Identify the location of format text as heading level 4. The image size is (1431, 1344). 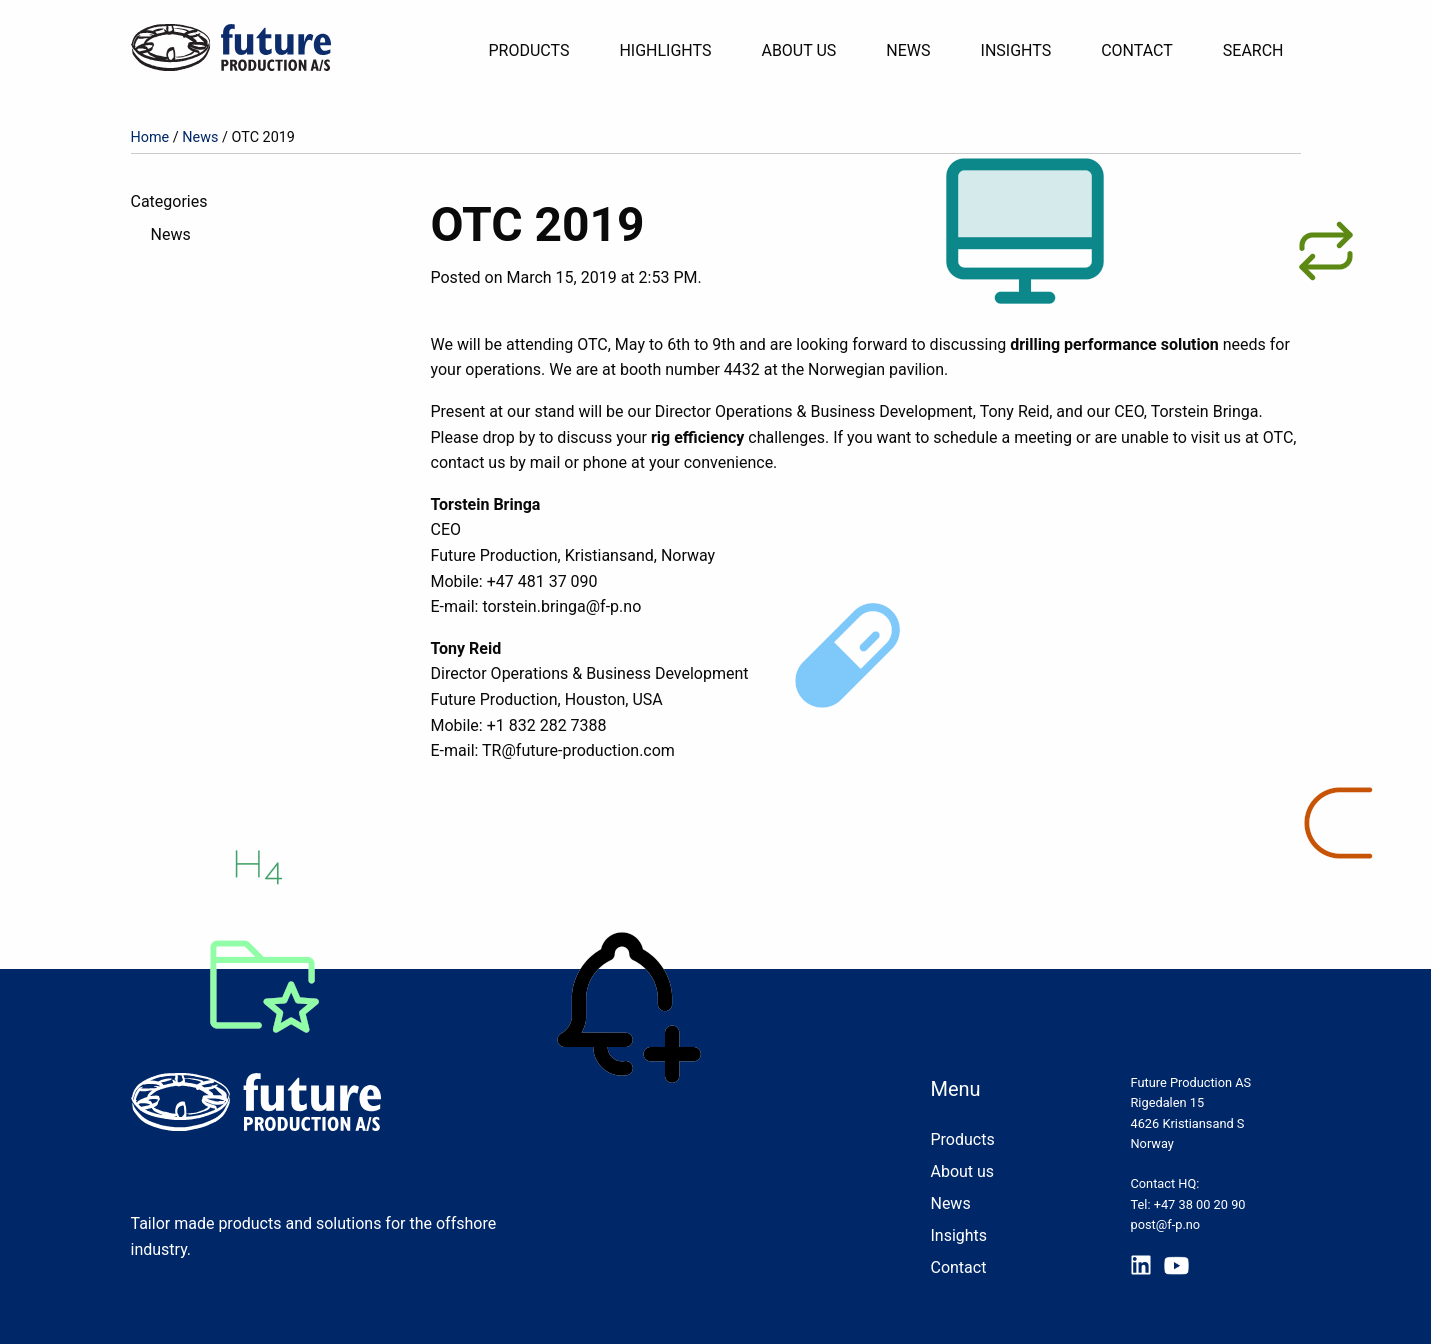
(255, 866).